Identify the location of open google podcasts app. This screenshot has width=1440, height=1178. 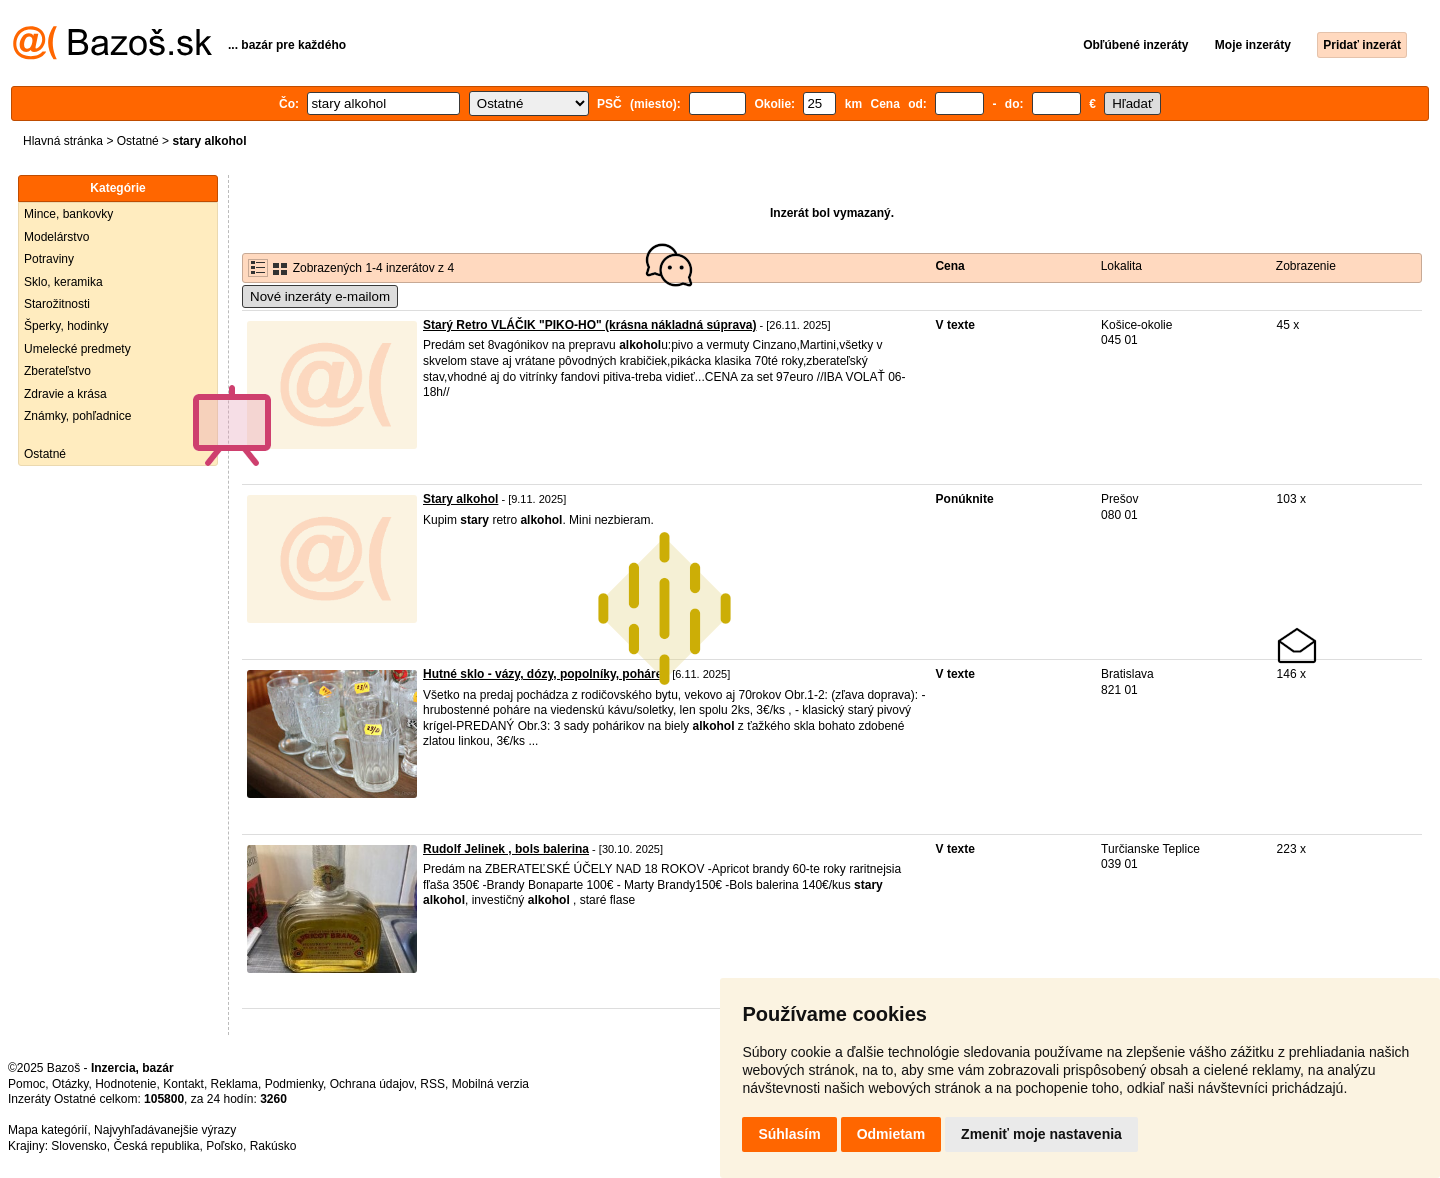
(664, 608).